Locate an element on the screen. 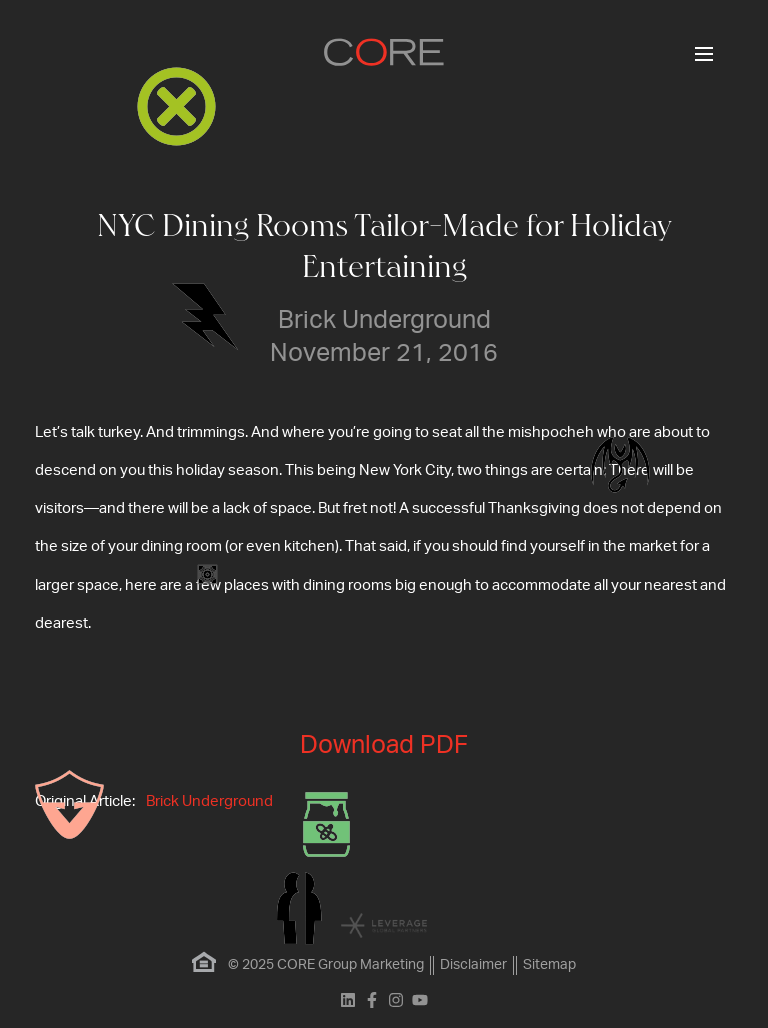 The height and width of the screenshot is (1028, 768). activate power boost or turbo mode is located at coordinates (205, 316).